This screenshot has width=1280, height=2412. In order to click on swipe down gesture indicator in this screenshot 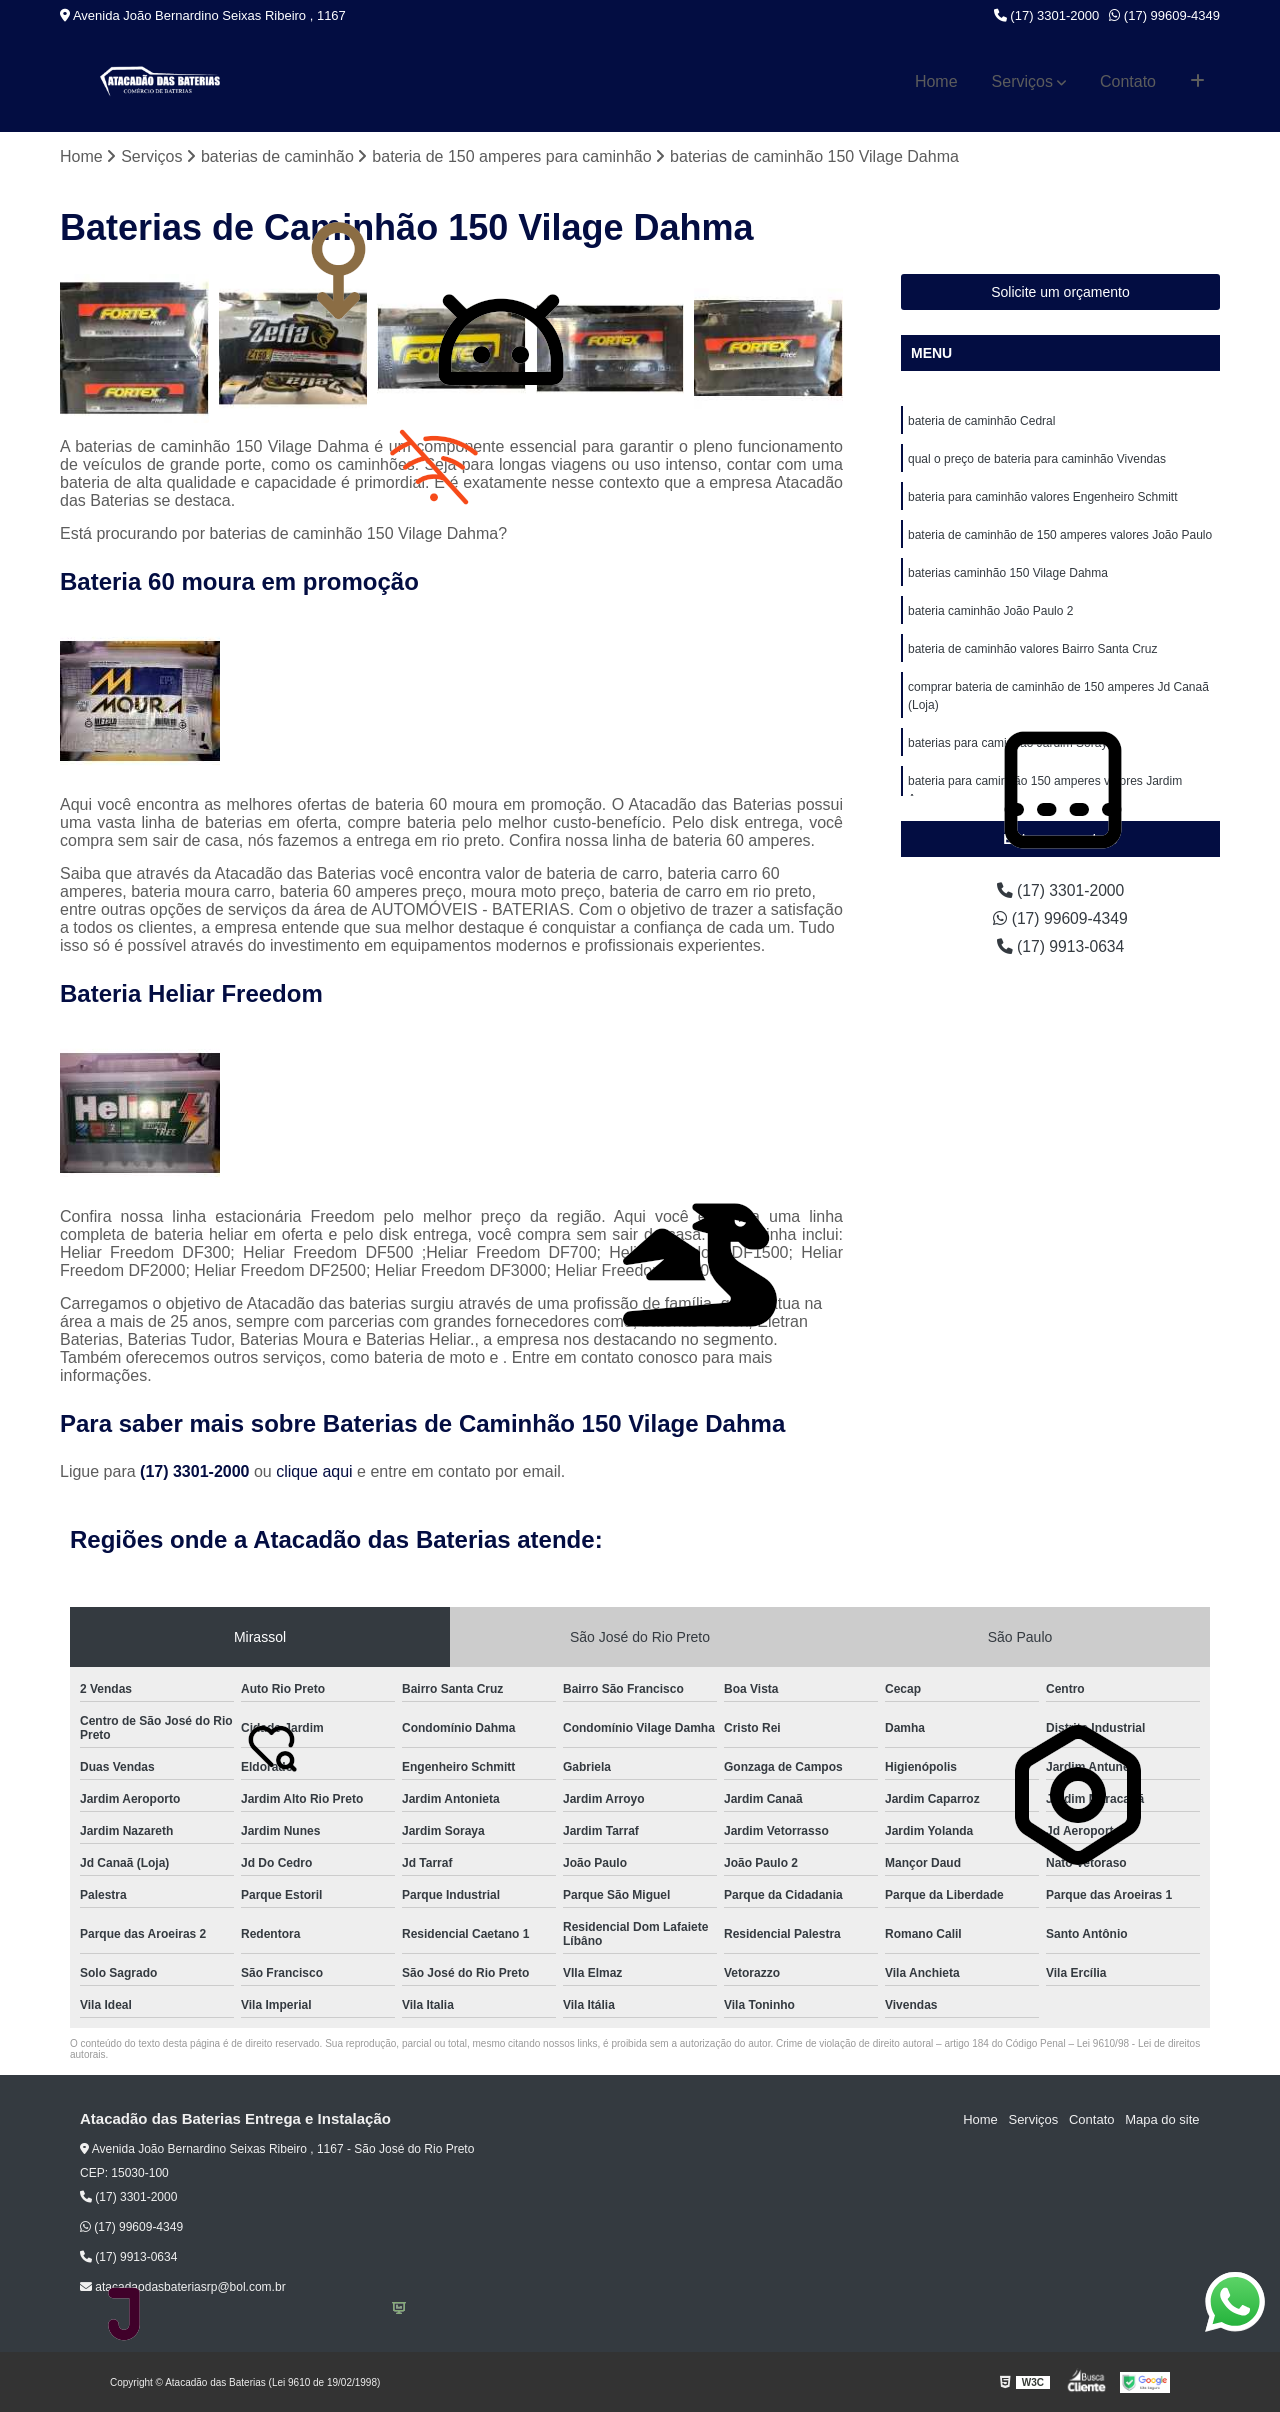, I will do `click(338, 270)`.